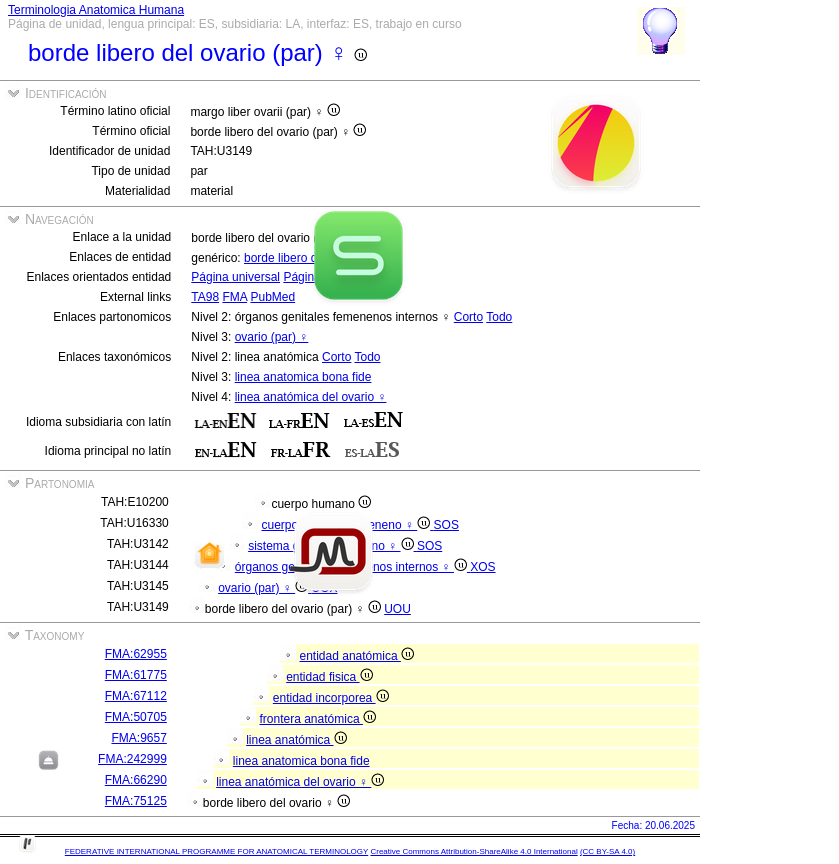 The height and width of the screenshot is (864, 839). What do you see at coordinates (333, 551) in the screenshot?
I see `open openchrom chromatography software` at bounding box center [333, 551].